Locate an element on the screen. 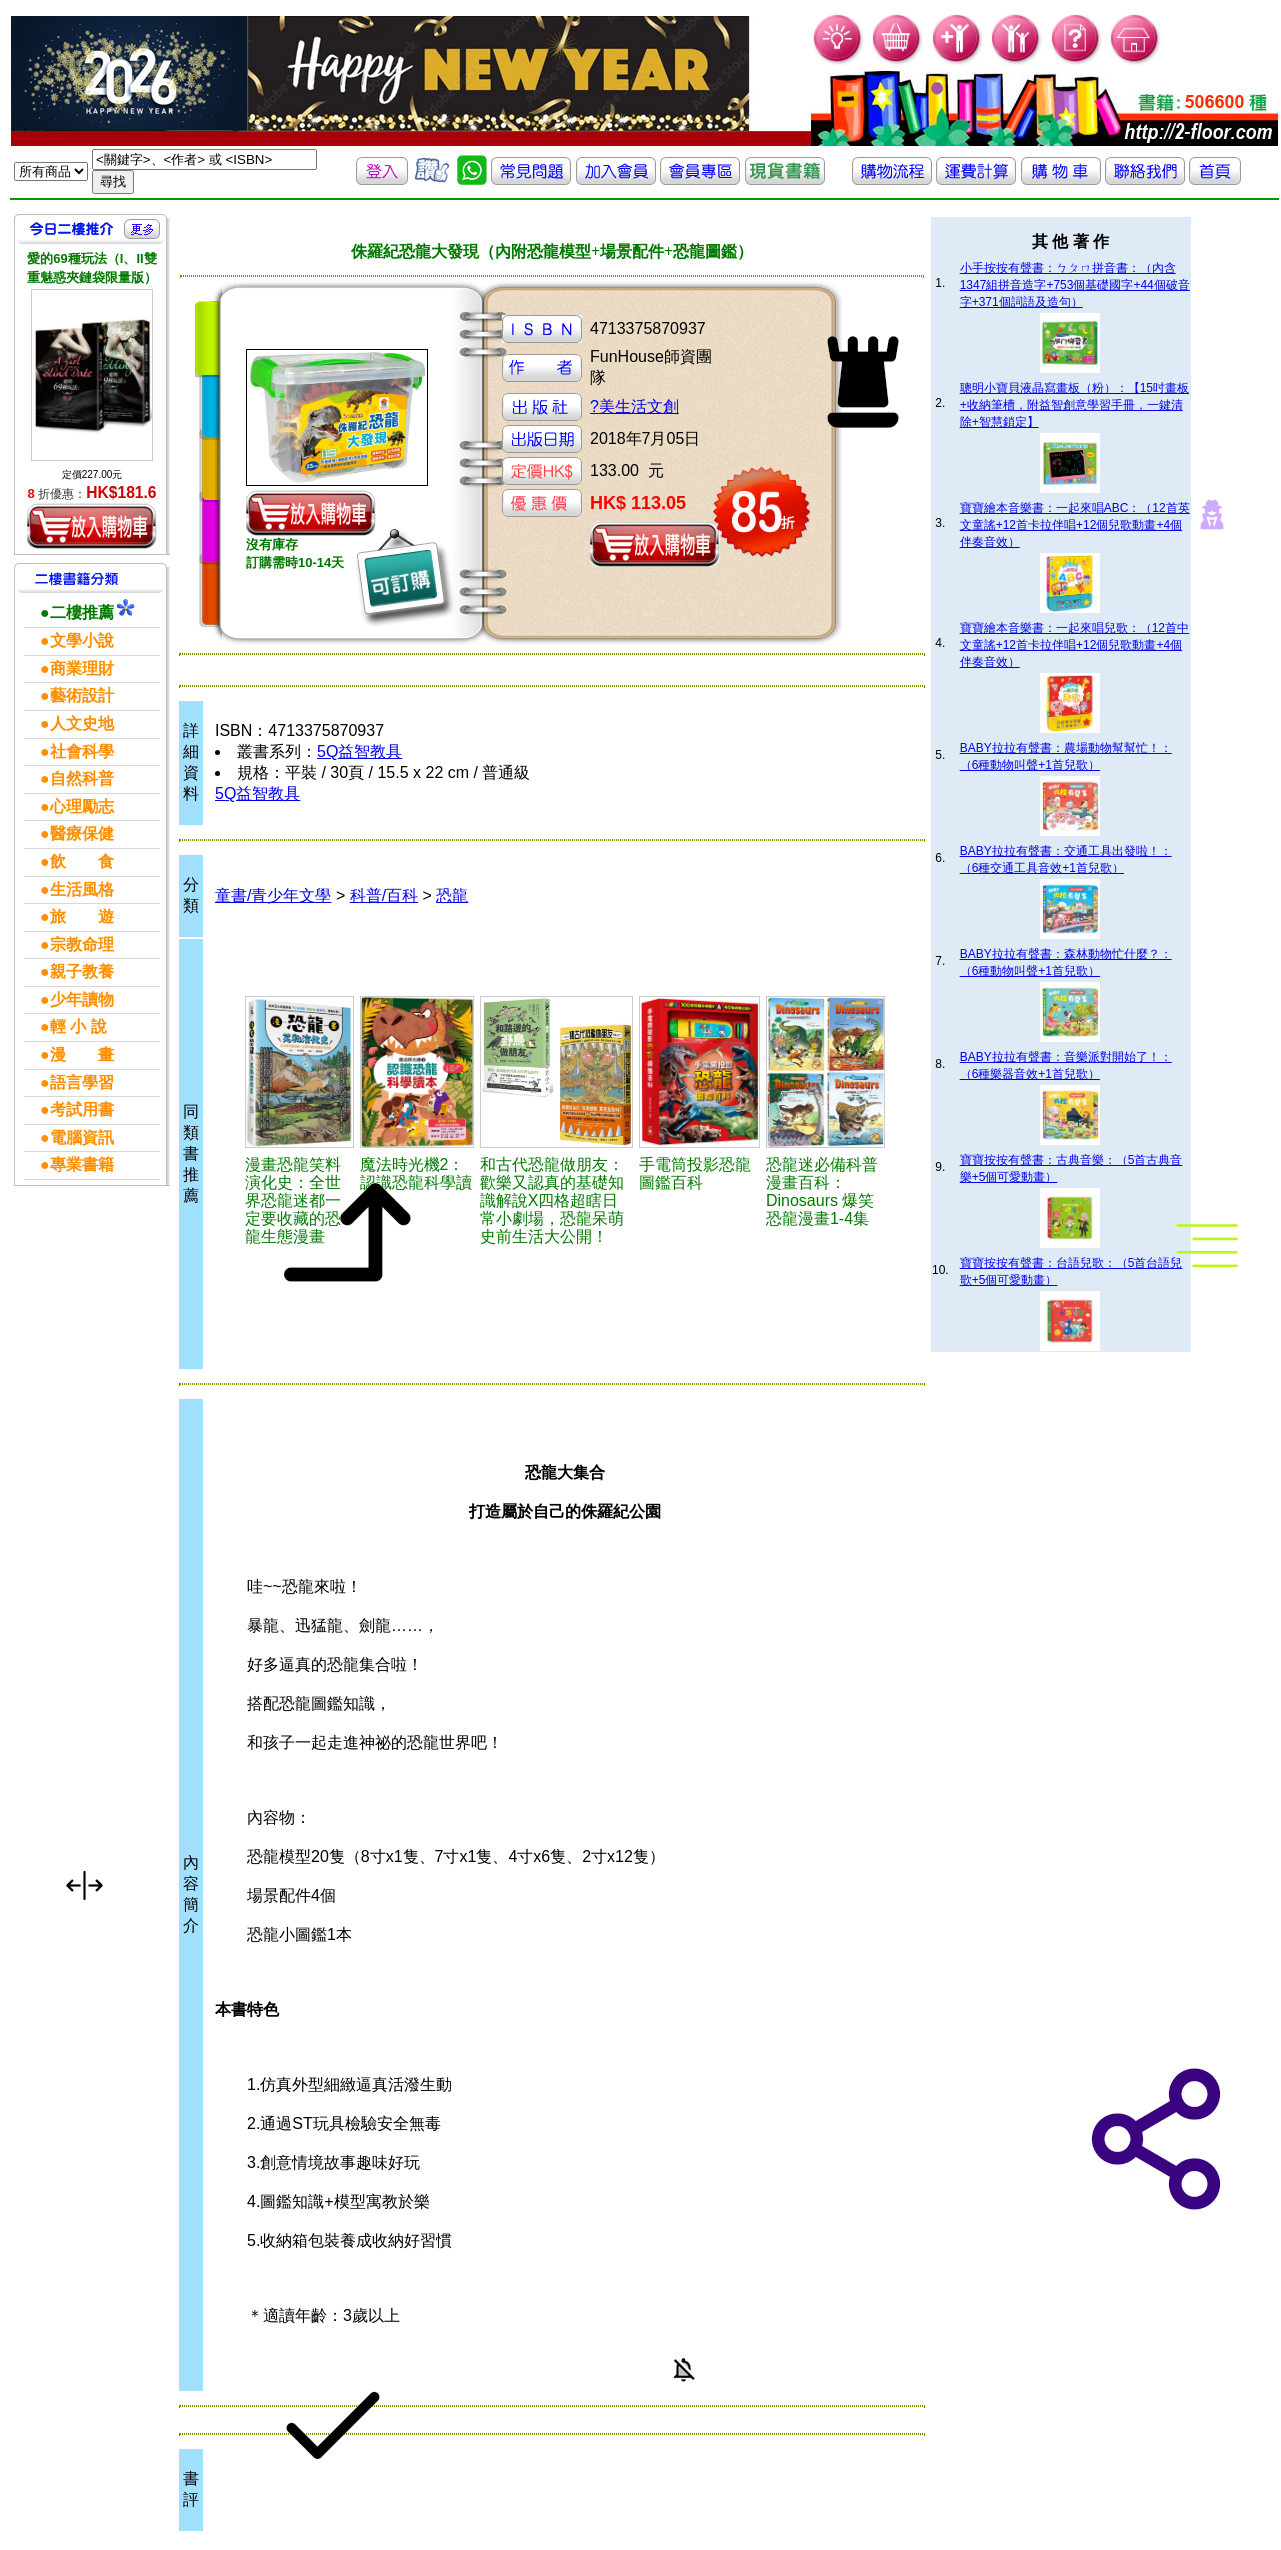 The height and width of the screenshot is (2550, 1281). access incognito or private browsing mode is located at coordinates (1212, 515).